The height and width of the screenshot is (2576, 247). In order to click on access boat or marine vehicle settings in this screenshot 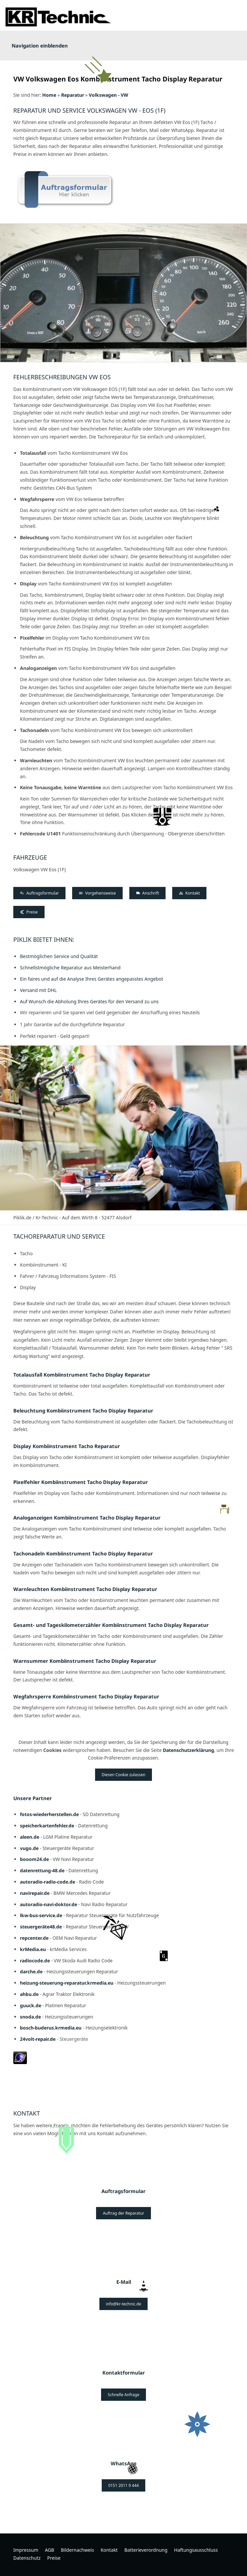, I will do `click(216, 509)`.